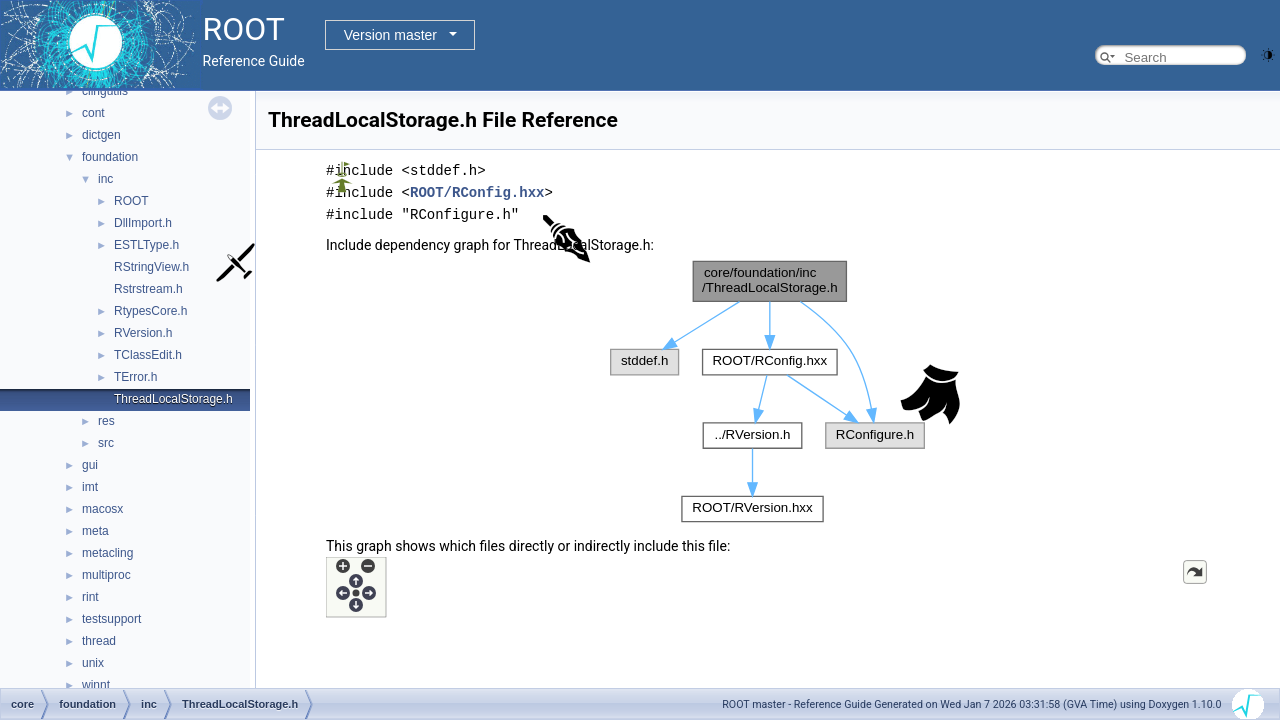  Describe the element at coordinates (342, 177) in the screenshot. I see `navigate to objective marker` at that location.